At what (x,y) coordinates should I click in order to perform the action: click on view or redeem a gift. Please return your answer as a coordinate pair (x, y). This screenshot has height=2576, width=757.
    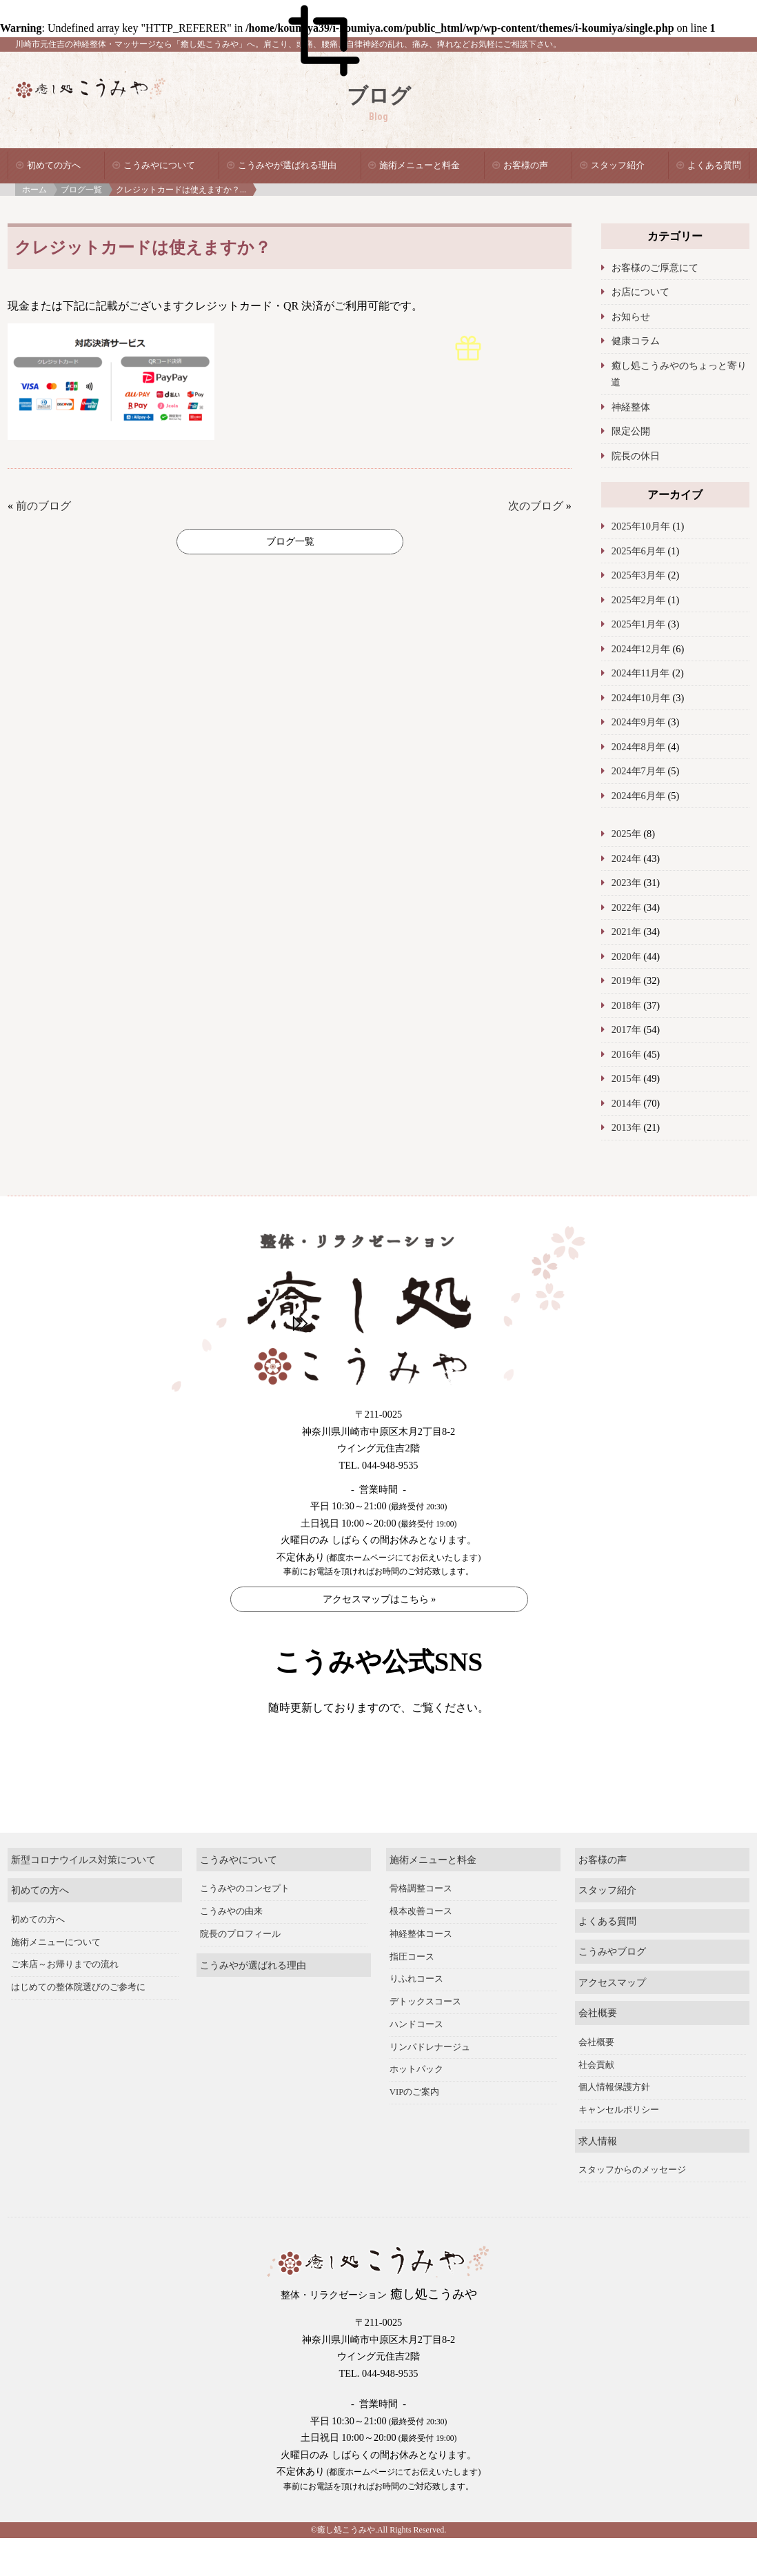
    Looking at the image, I should click on (468, 350).